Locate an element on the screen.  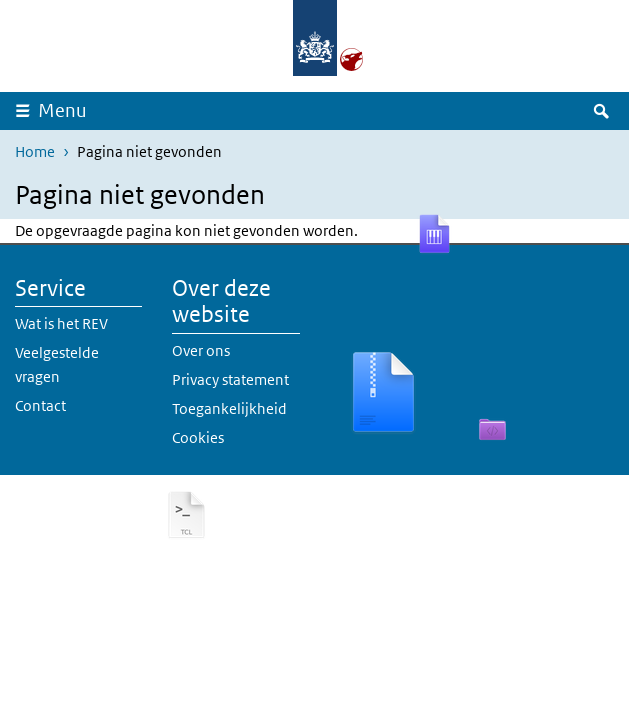
a compressed or archived software file is located at coordinates (383, 393).